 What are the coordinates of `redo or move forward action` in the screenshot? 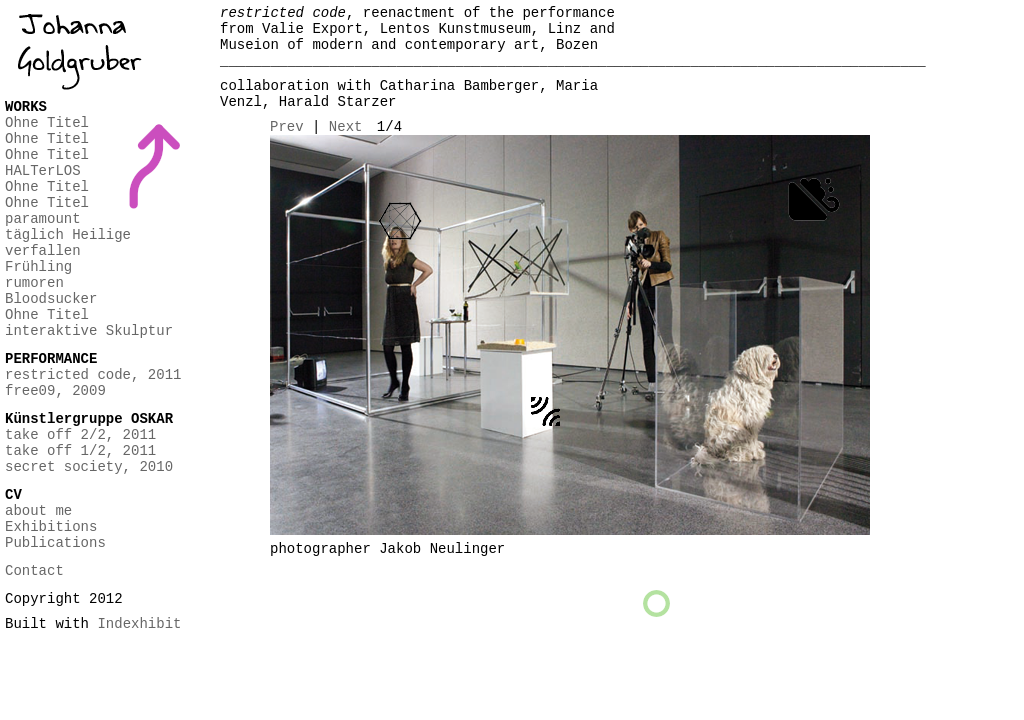 It's located at (150, 166).